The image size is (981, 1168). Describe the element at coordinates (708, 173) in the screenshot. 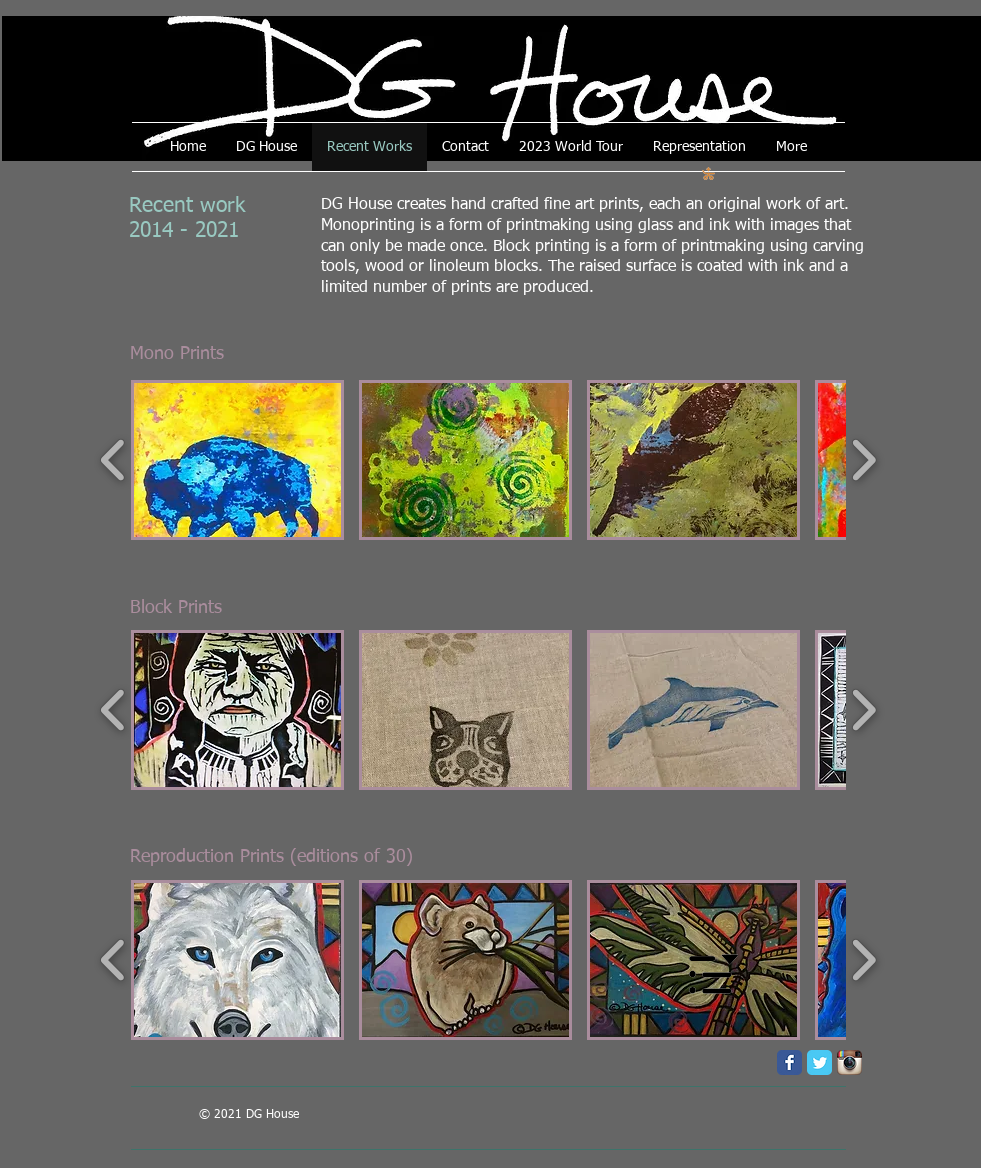

I see `access emergency medical bed availability` at that location.